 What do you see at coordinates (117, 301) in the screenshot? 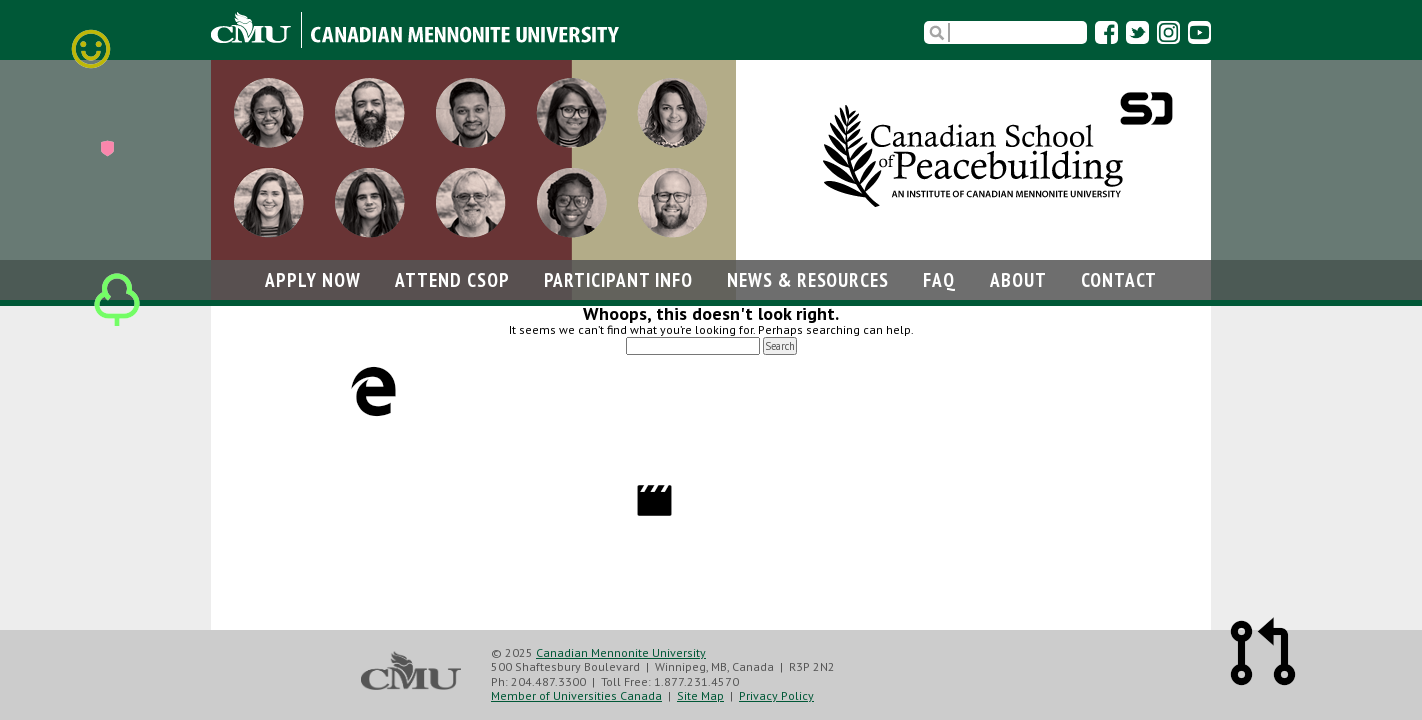
I see `access nature or environmental settings` at bounding box center [117, 301].